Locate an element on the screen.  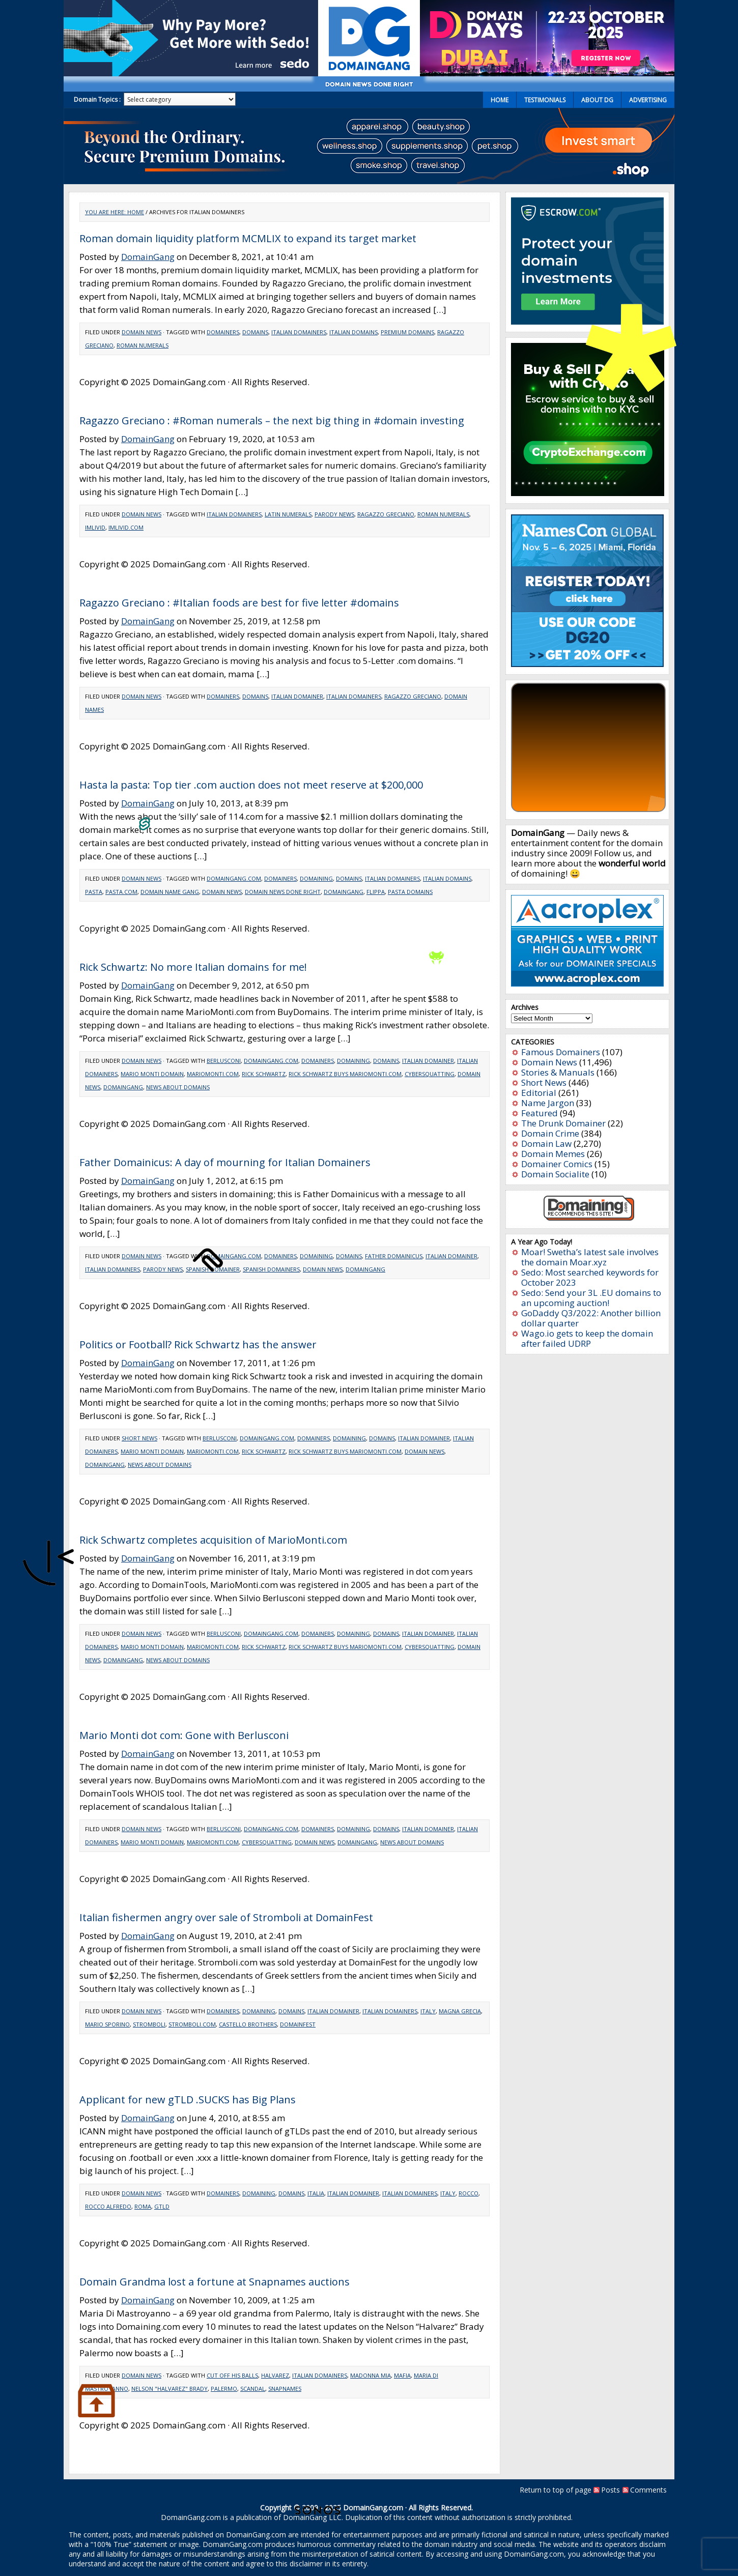
diaspora social network logo is located at coordinates (631, 348).